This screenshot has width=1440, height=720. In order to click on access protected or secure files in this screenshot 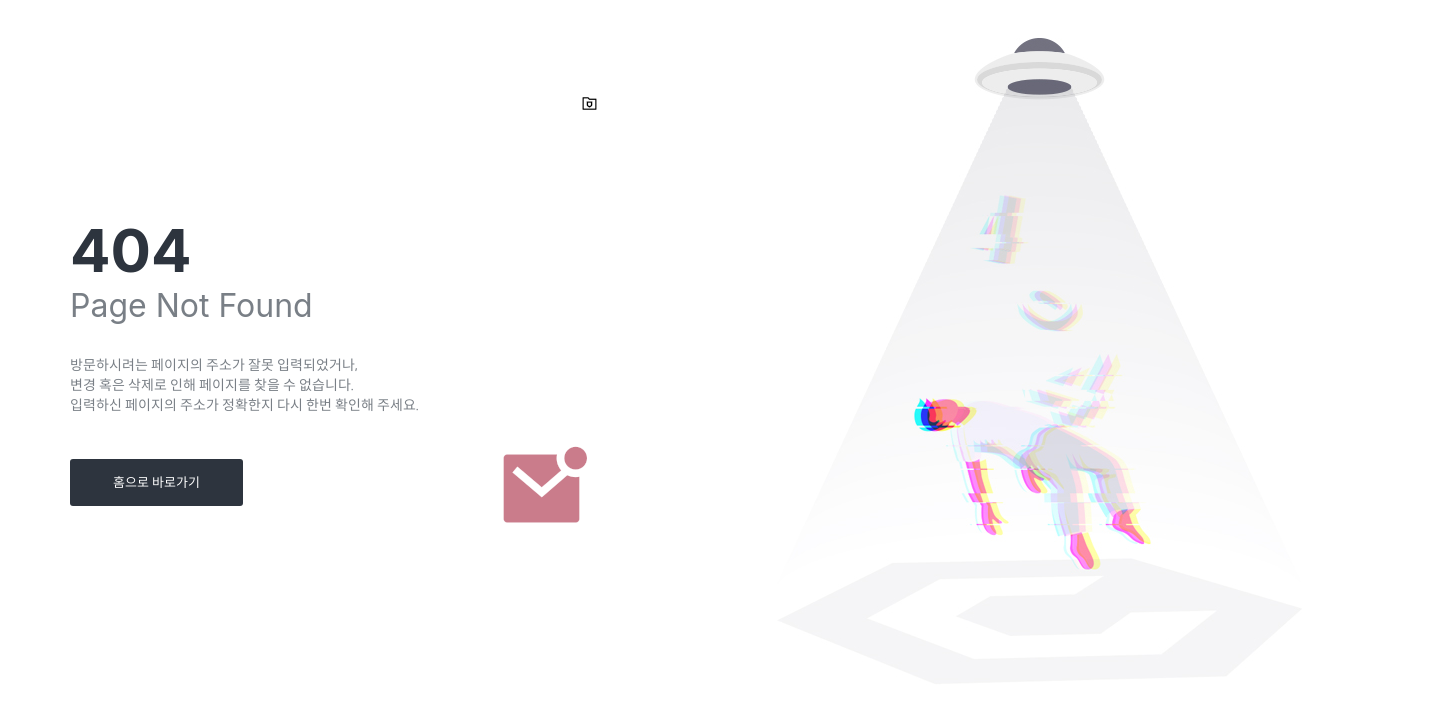, I will do `click(589, 103)`.